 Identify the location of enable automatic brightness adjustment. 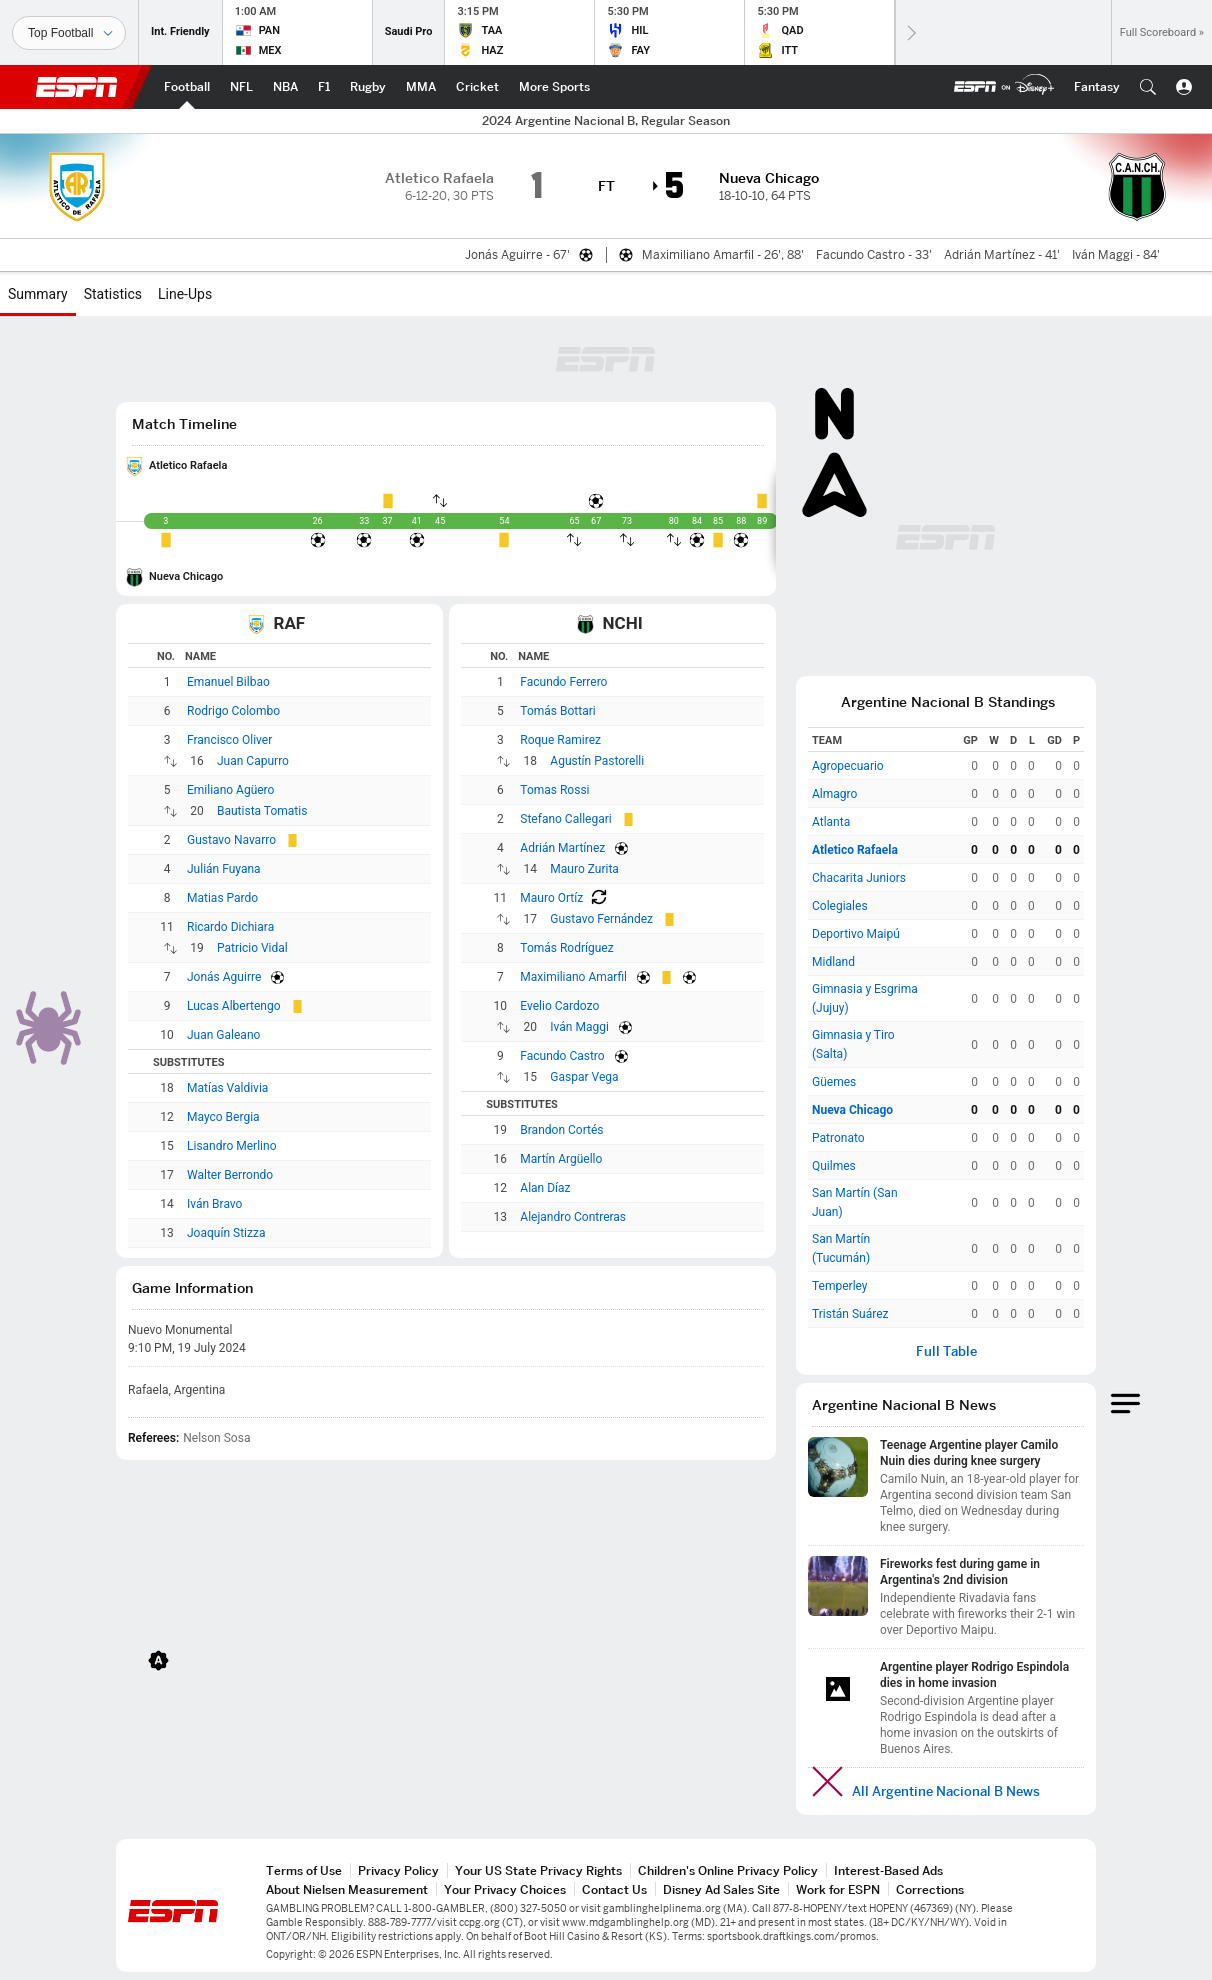
(158, 1660).